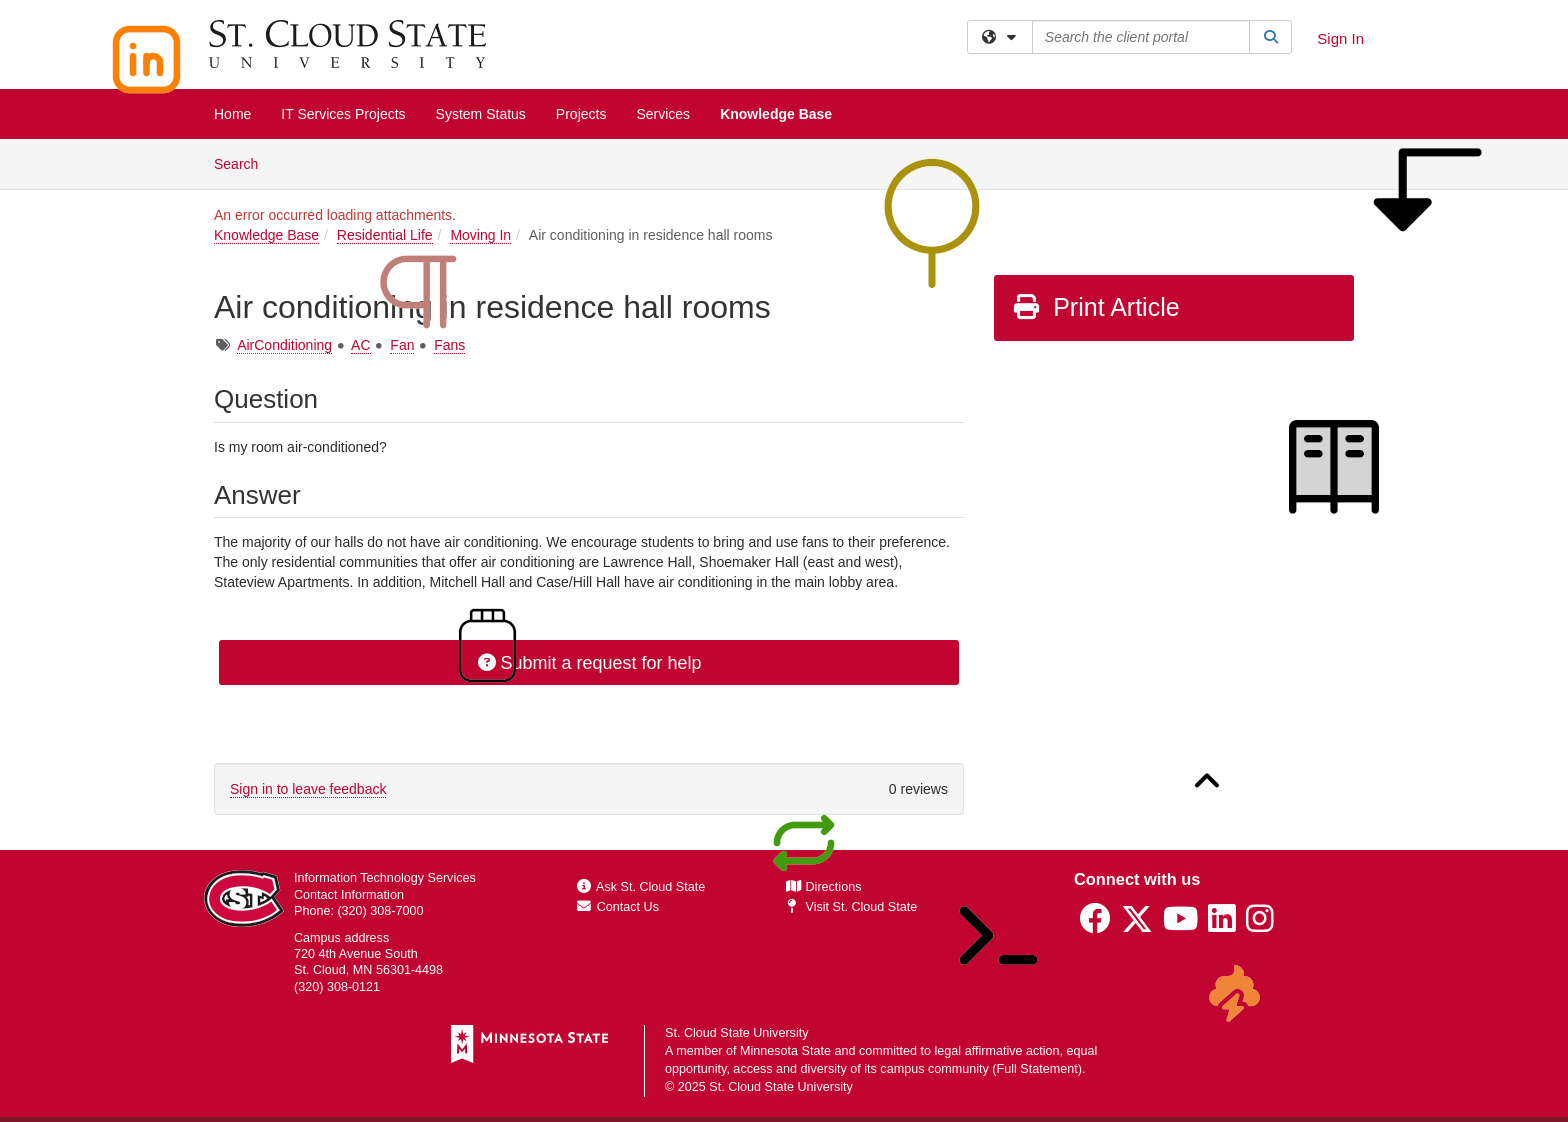 The image size is (1568, 1122). What do you see at coordinates (1207, 781) in the screenshot?
I see `collapse an expanded section` at bounding box center [1207, 781].